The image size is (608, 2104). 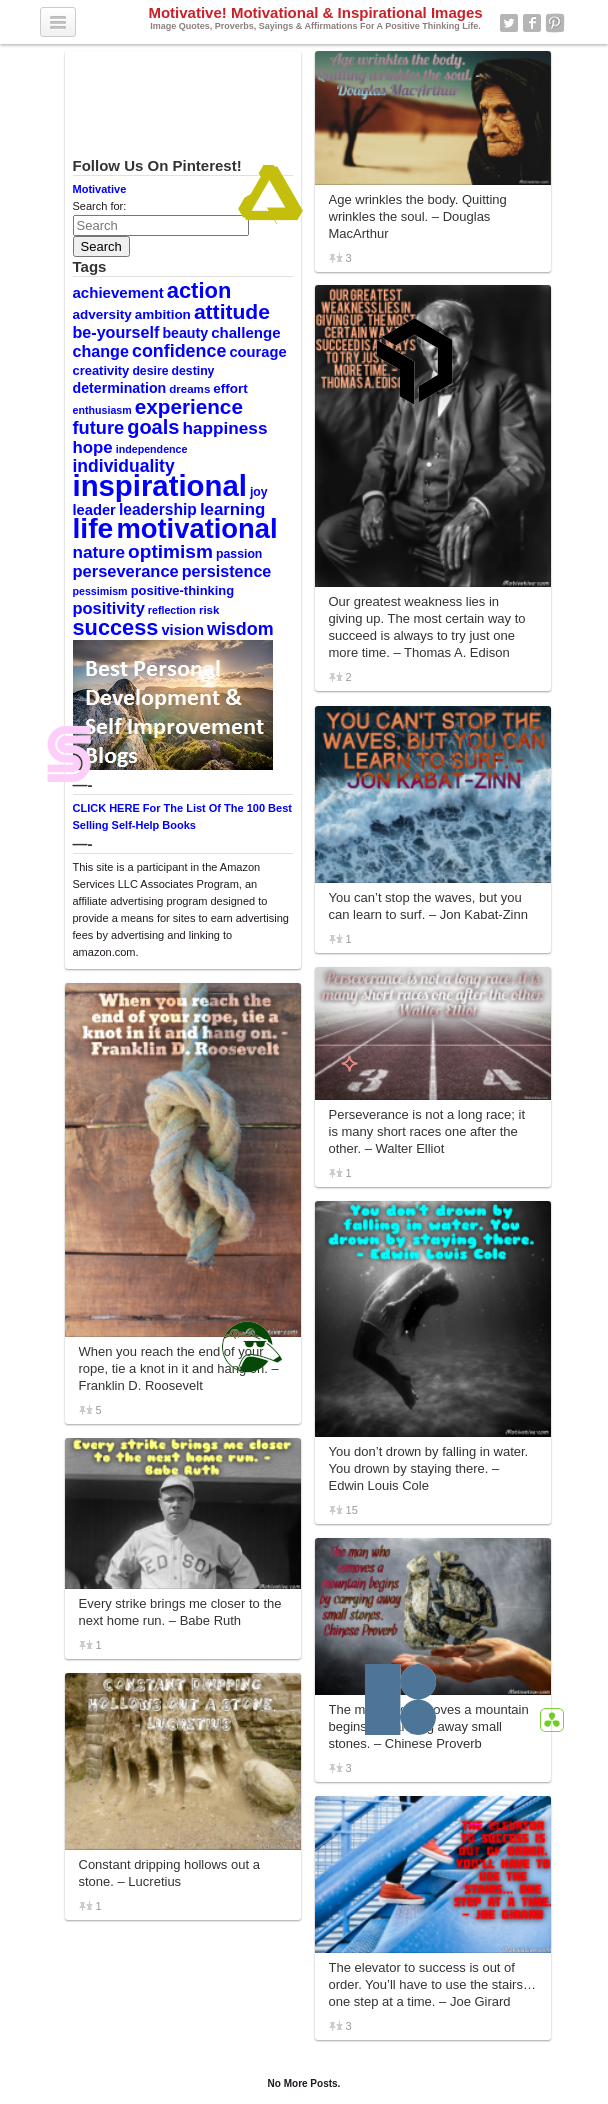 I want to click on open DaVinci Resolve video editing software, so click(x=552, y=1720).